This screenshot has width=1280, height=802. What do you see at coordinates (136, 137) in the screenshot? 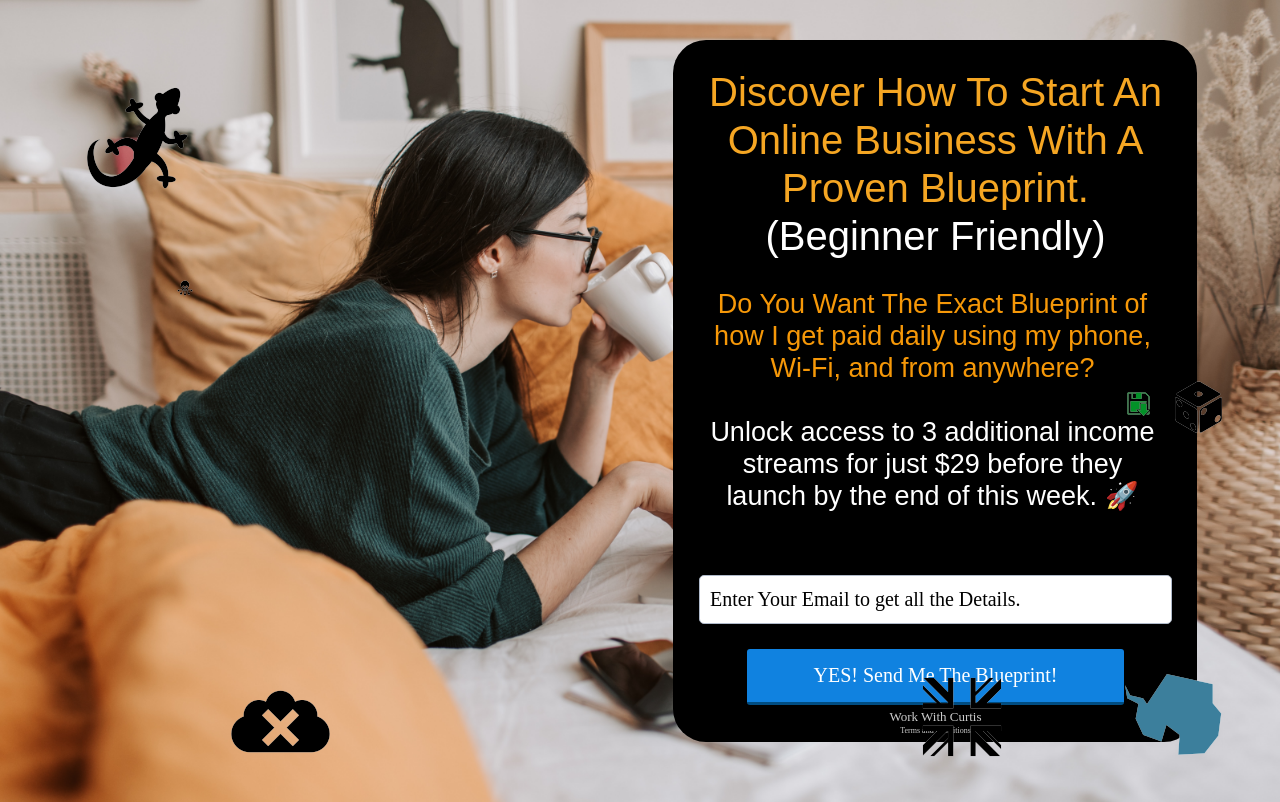
I see `gecko or lizard character in a game interface` at bounding box center [136, 137].